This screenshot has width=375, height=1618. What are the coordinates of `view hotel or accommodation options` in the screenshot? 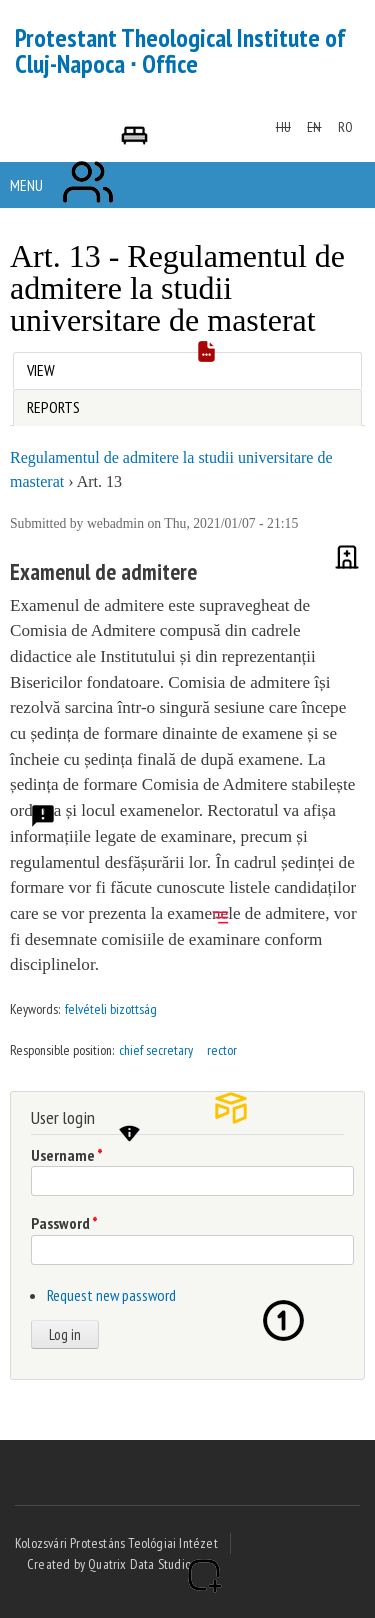 It's located at (134, 135).